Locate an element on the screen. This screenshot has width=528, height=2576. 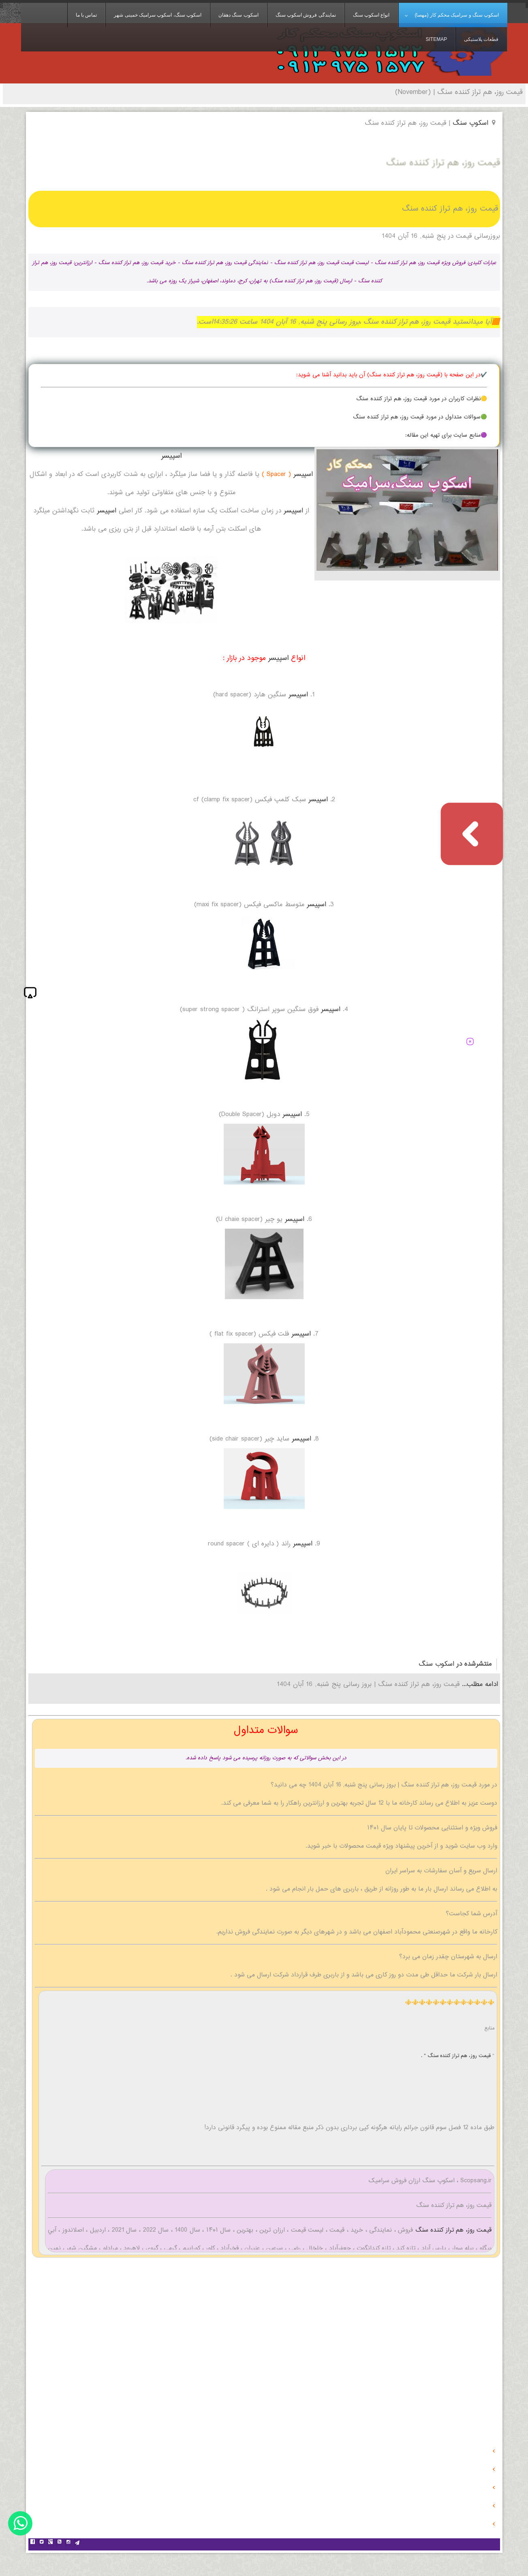
close or dismiss a modal window is located at coordinates (470, 1041).